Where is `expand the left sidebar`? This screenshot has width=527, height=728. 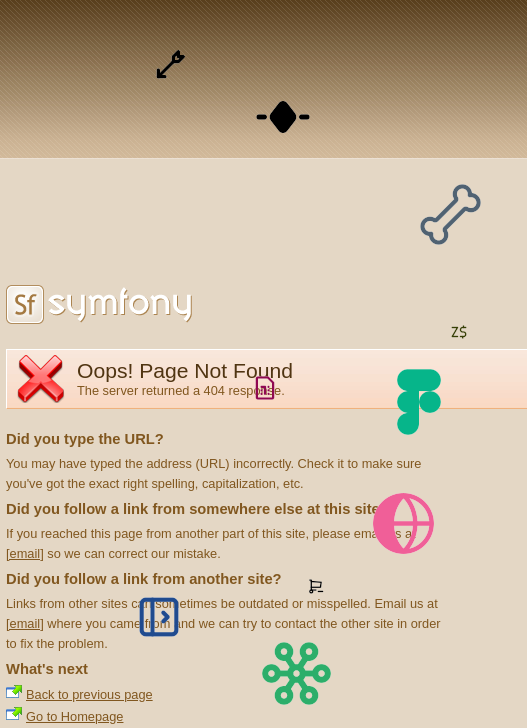
expand the left sidebar is located at coordinates (159, 617).